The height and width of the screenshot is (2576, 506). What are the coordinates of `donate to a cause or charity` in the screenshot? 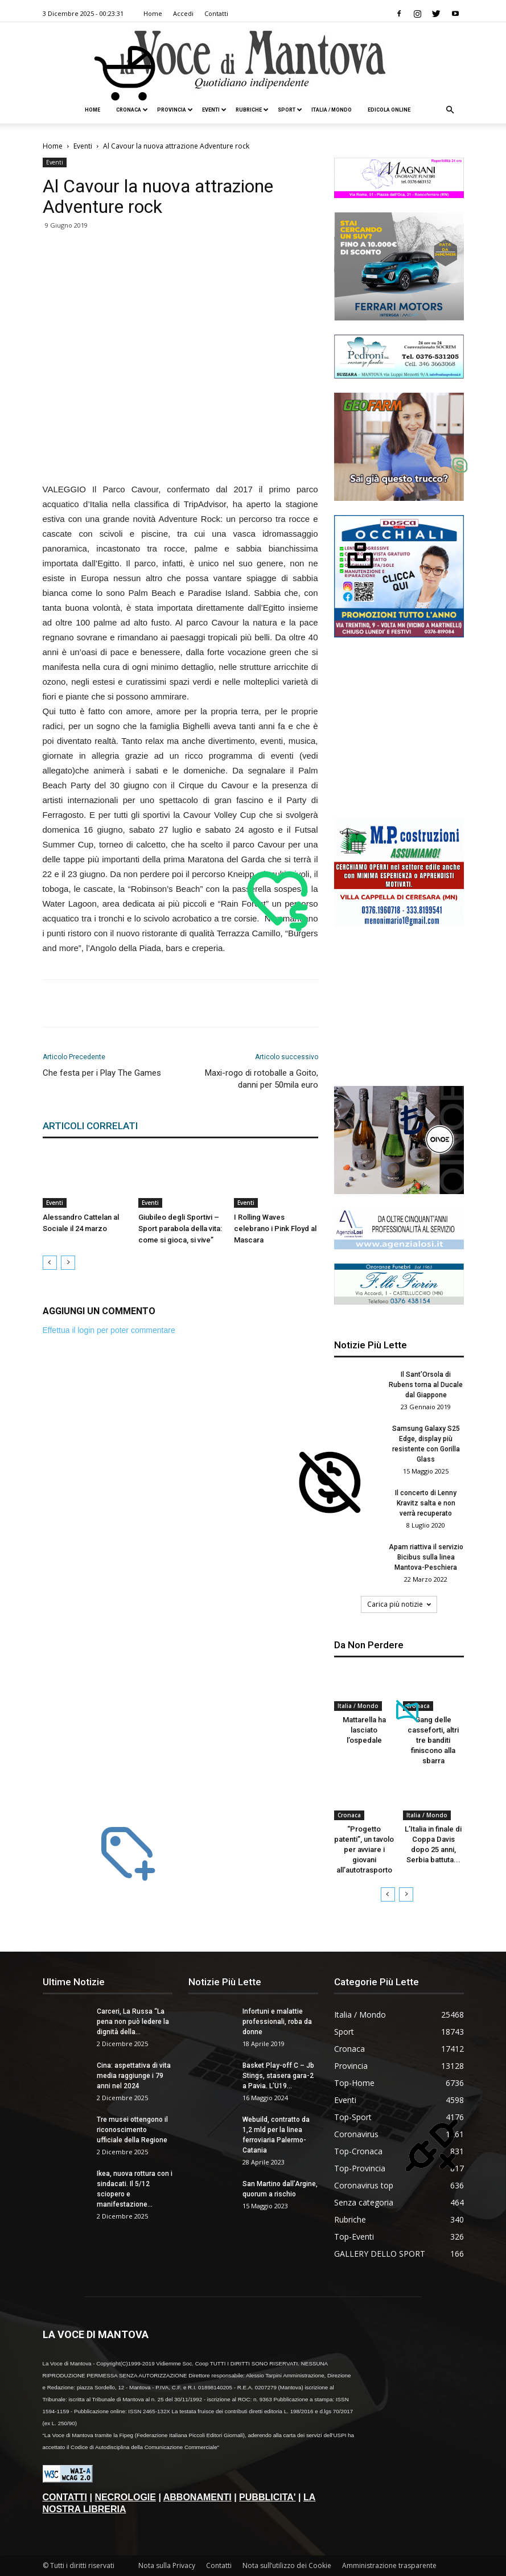 It's located at (277, 898).